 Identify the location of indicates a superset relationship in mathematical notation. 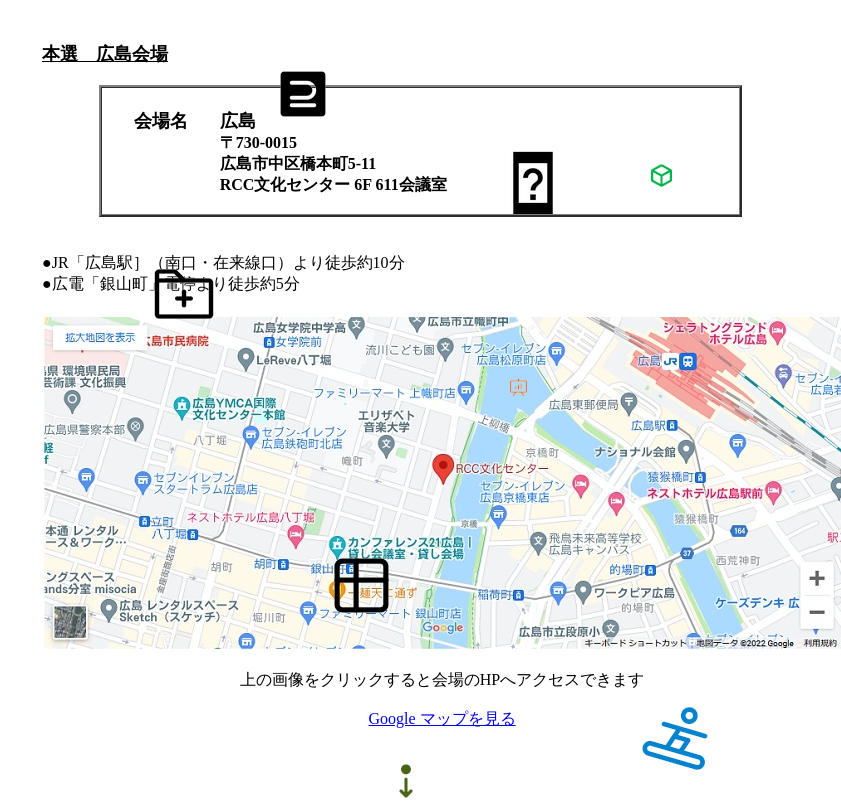
(303, 94).